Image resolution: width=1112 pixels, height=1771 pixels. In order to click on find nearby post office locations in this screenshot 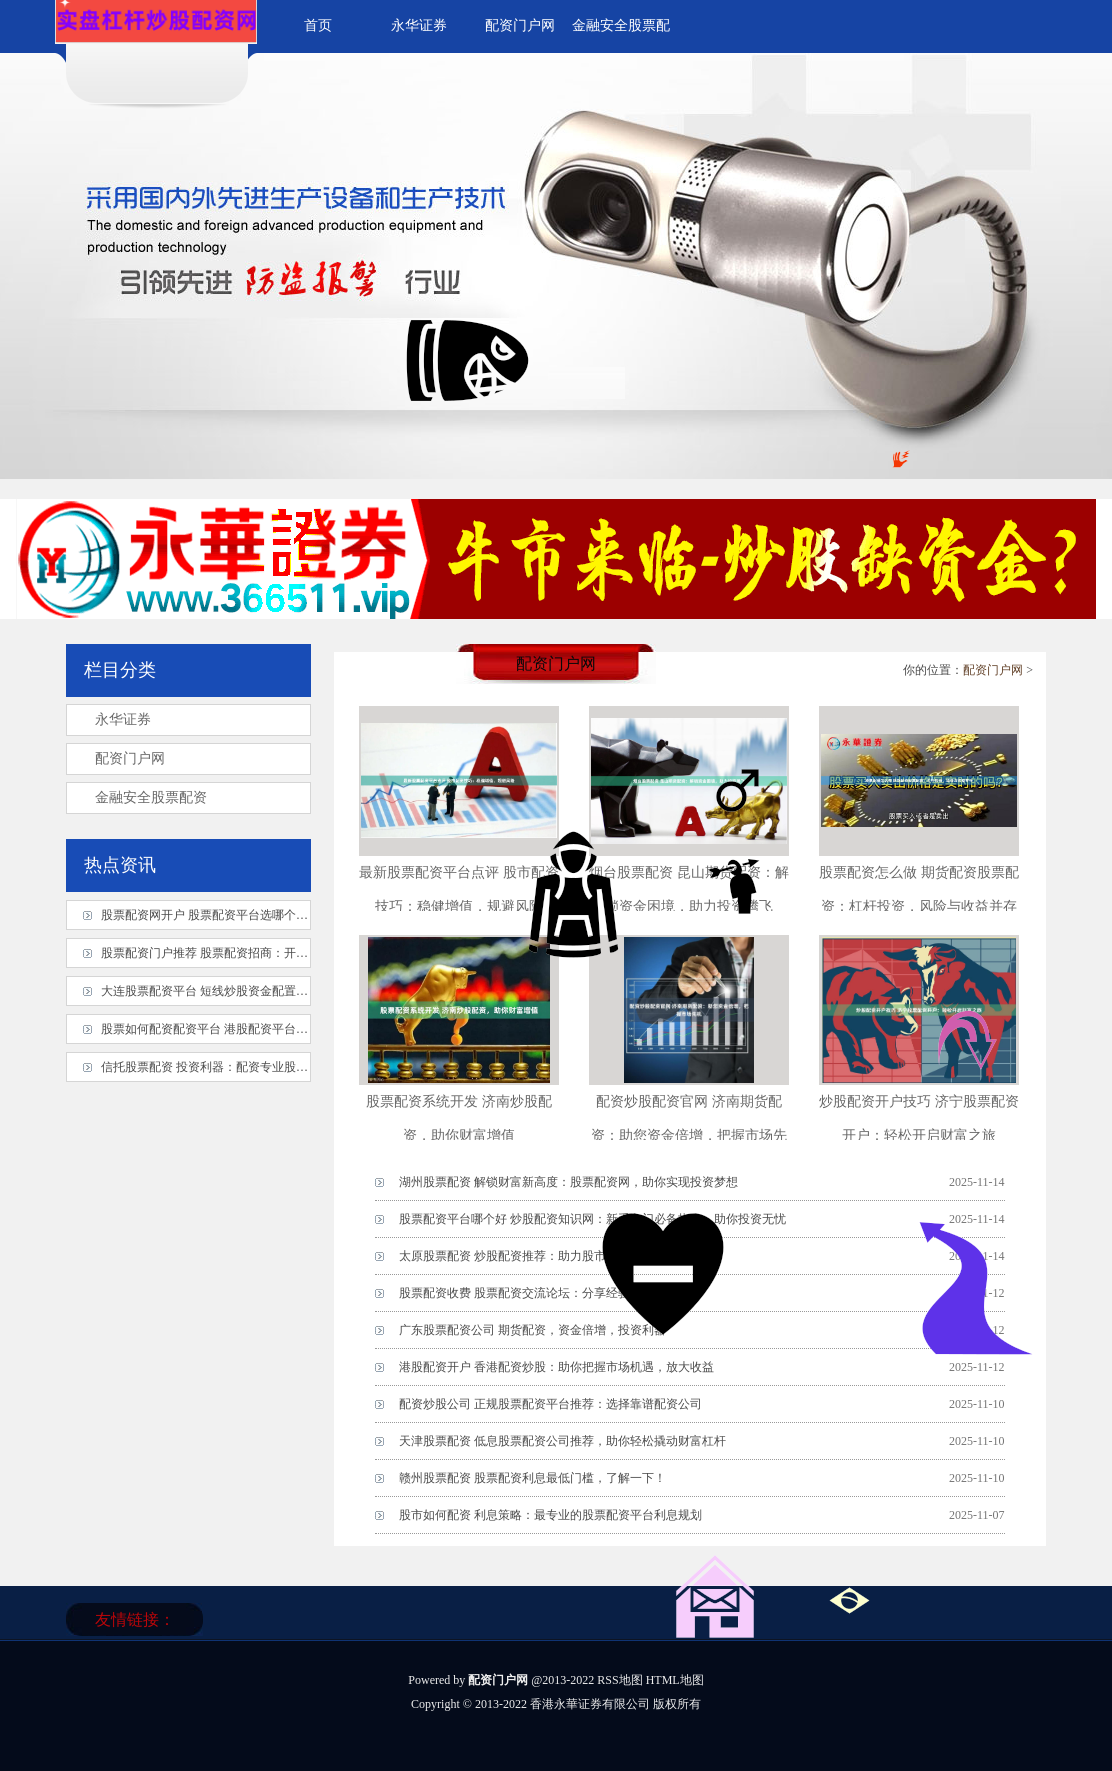, I will do `click(715, 1596)`.